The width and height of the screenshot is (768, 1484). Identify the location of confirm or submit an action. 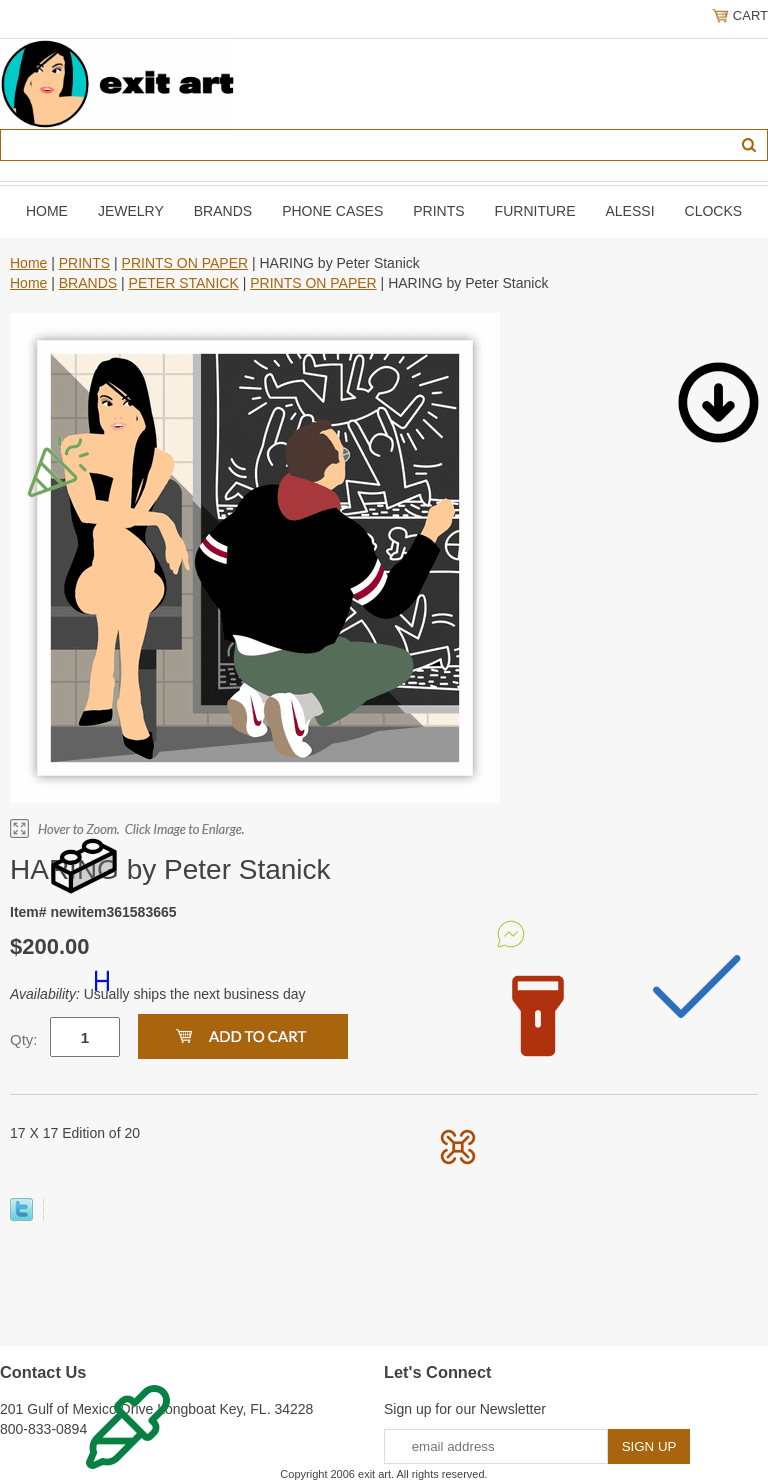
(695, 983).